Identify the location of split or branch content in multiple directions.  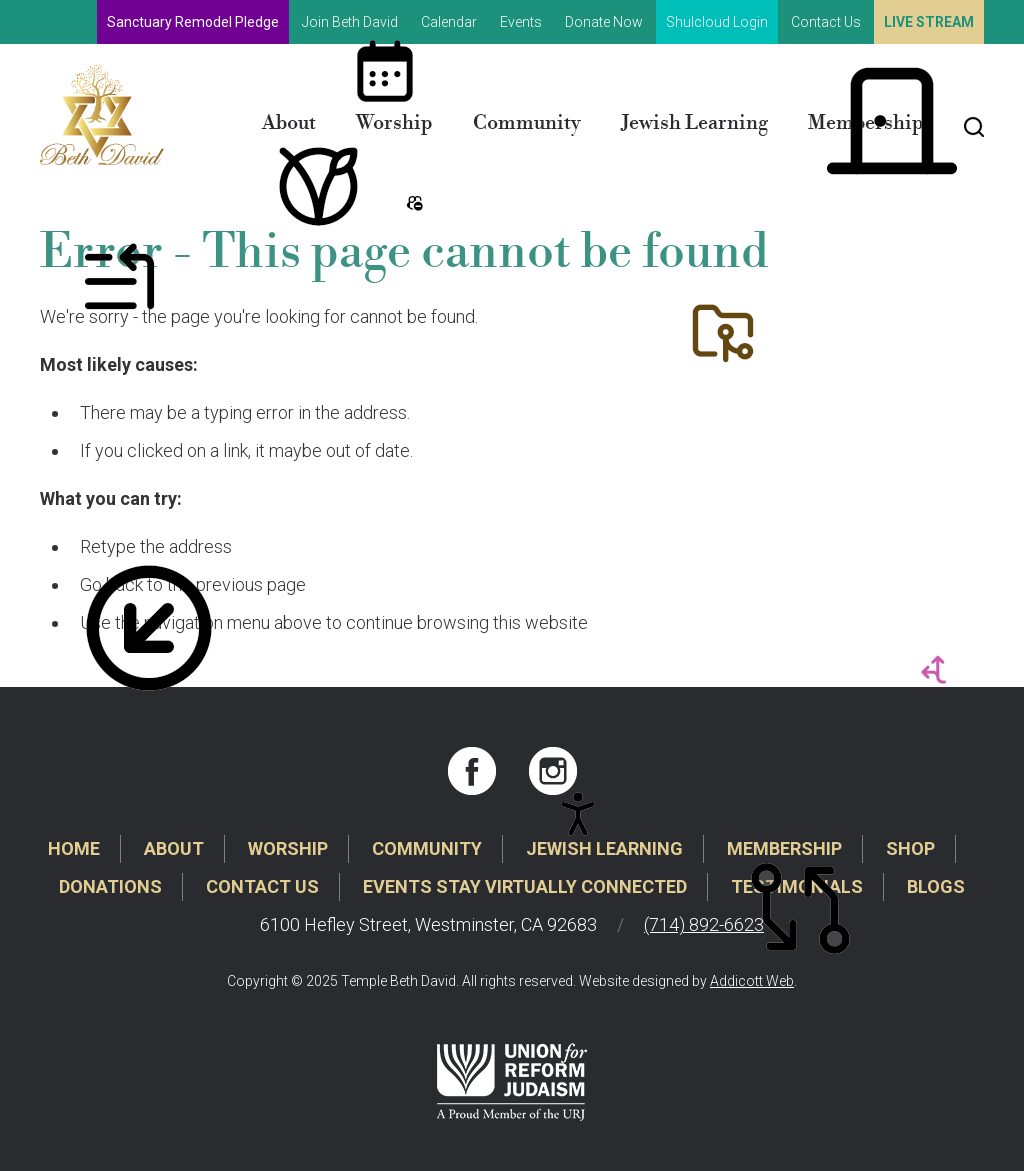
(934, 670).